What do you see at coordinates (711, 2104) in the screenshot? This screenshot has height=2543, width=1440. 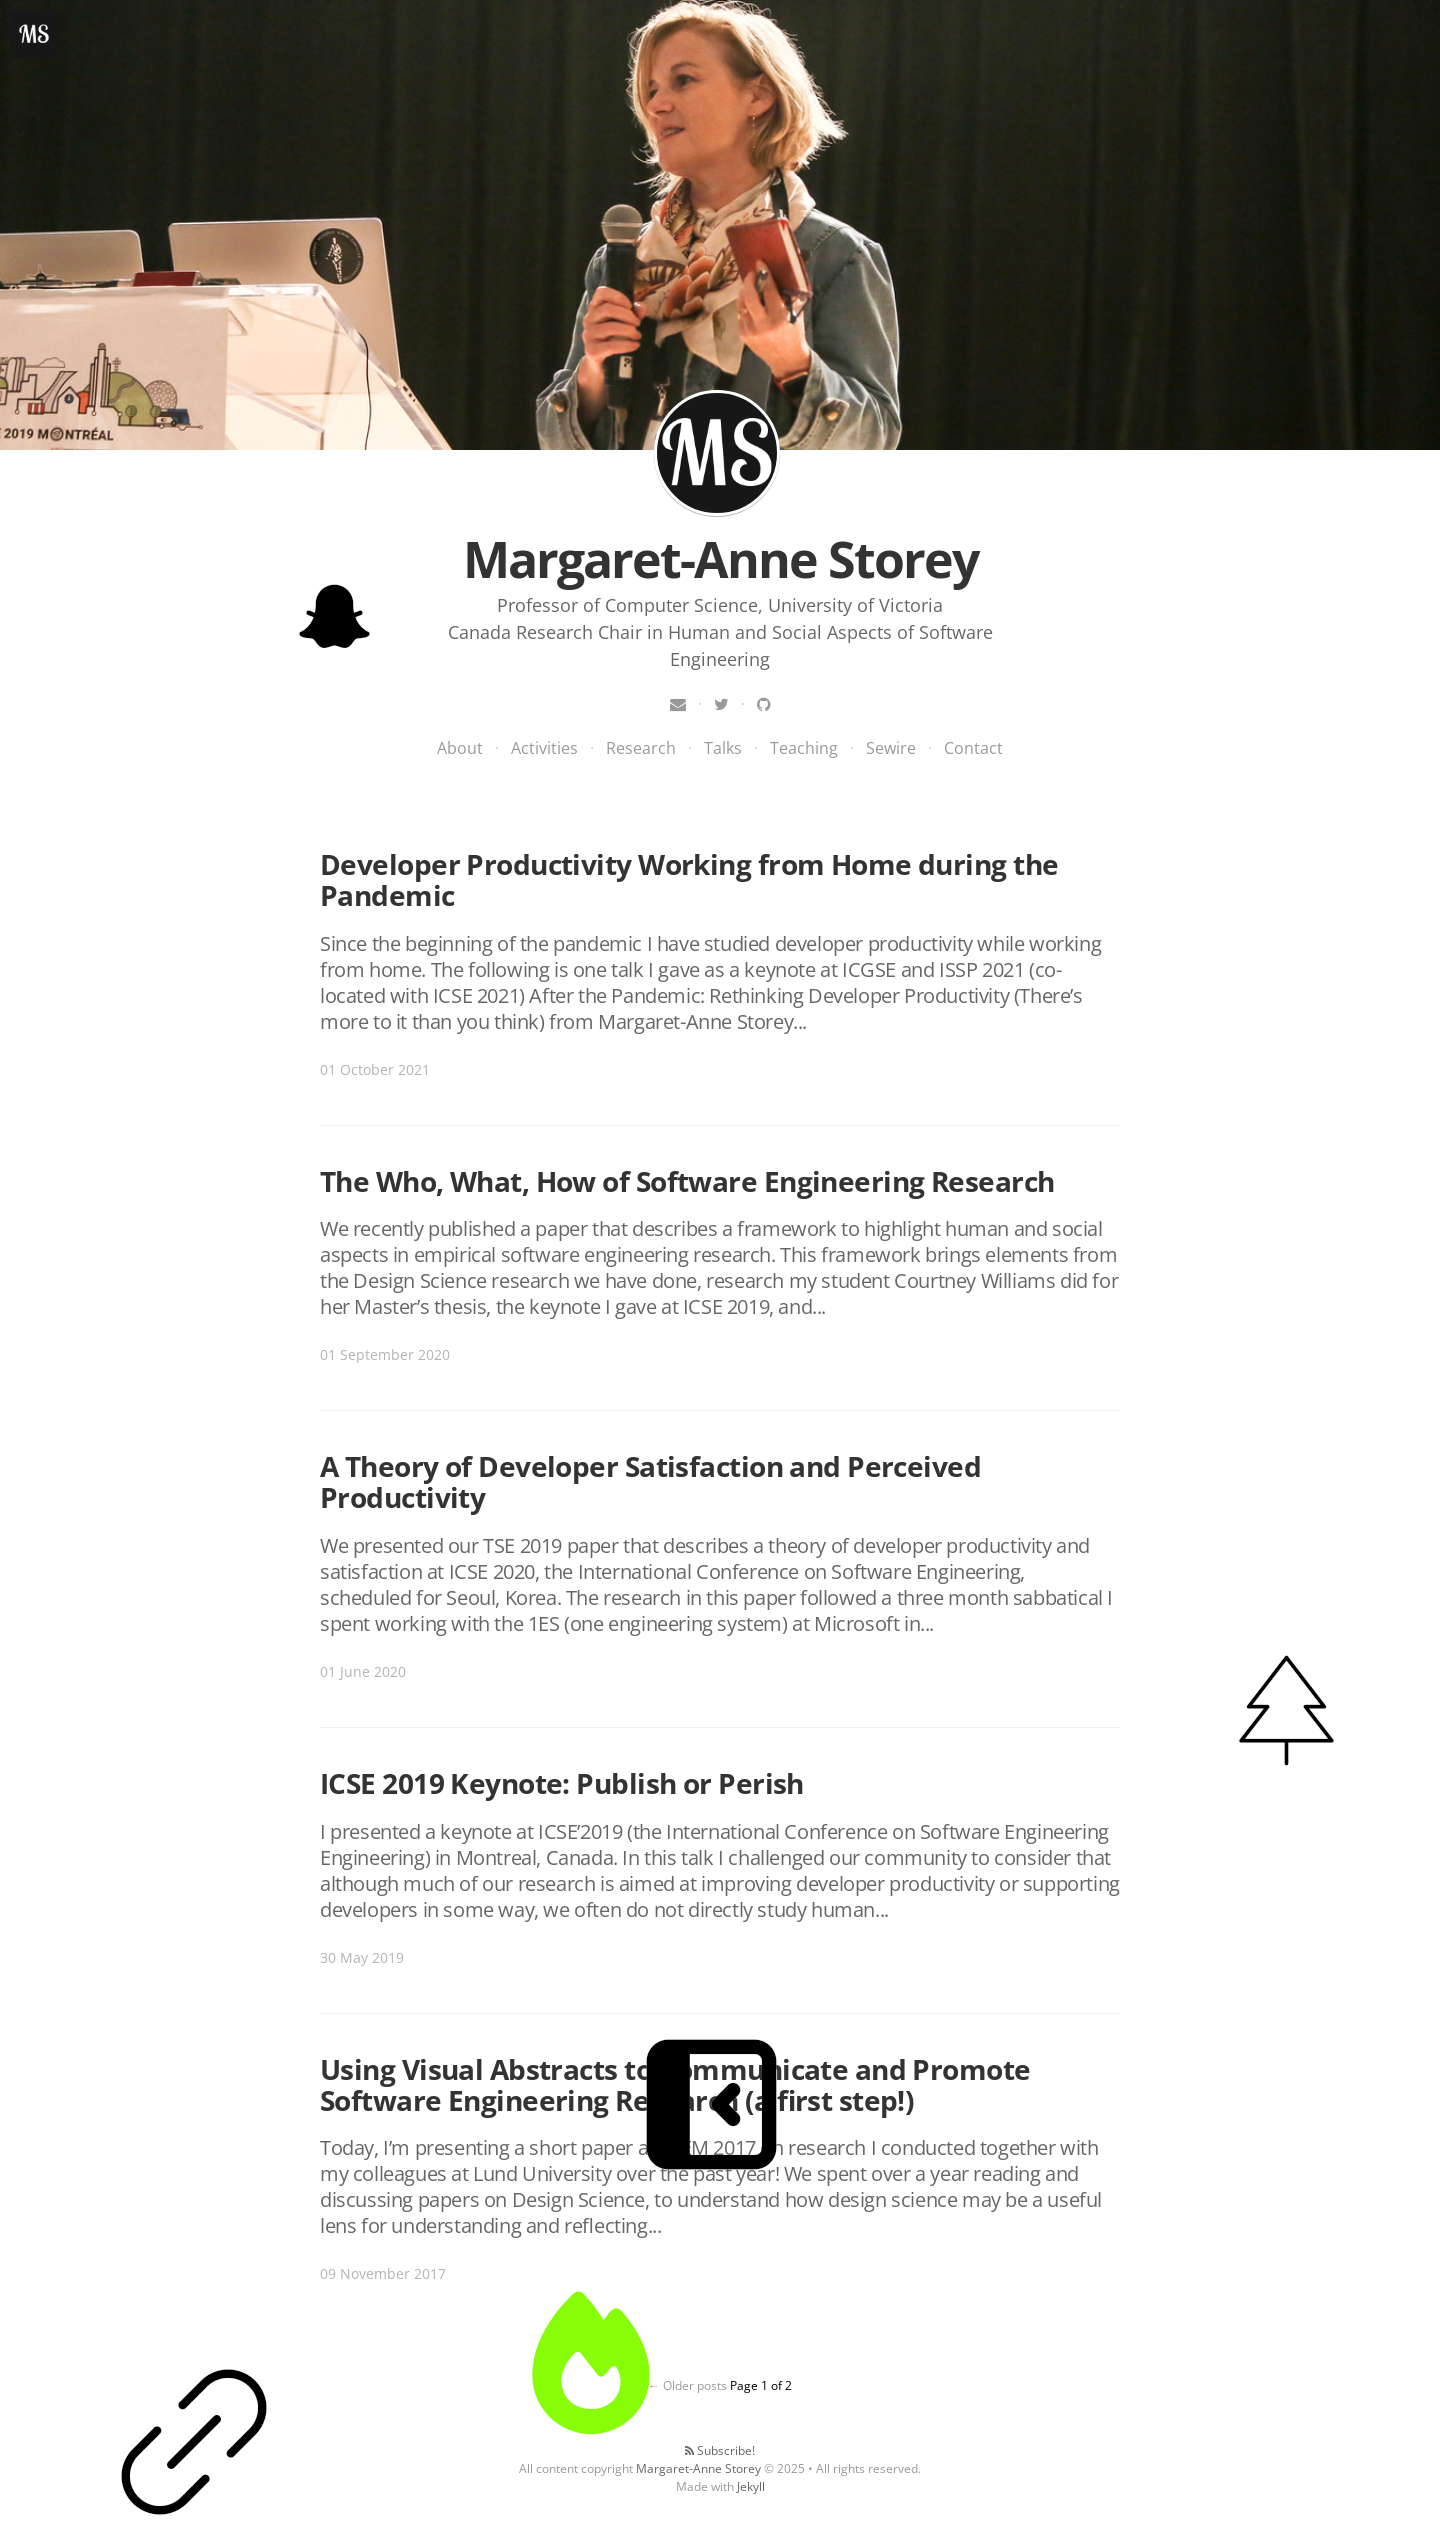 I see `collapse the left sidebar panel` at bounding box center [711, 2104].